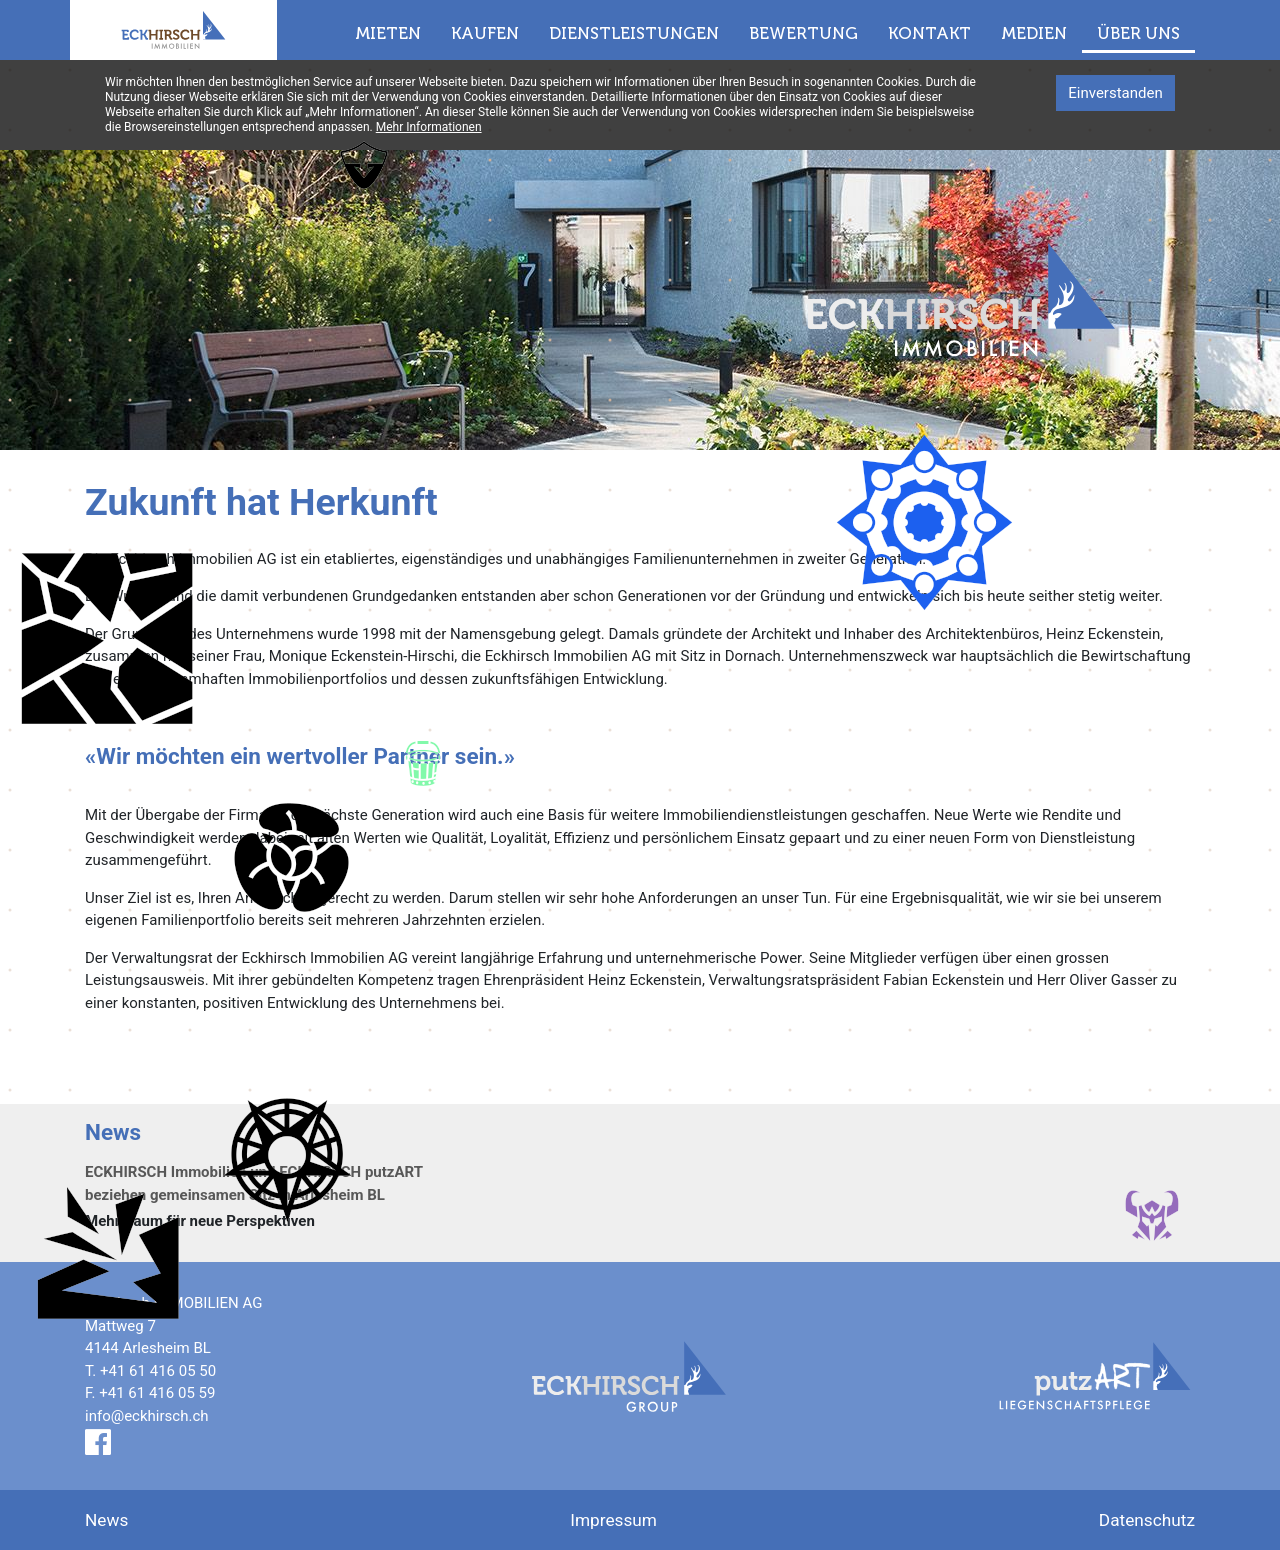  What do you see at coordinates (291, 856) in the screenshot?
I see `select viola flower in a game inventory` at bounding box center [291, 856].